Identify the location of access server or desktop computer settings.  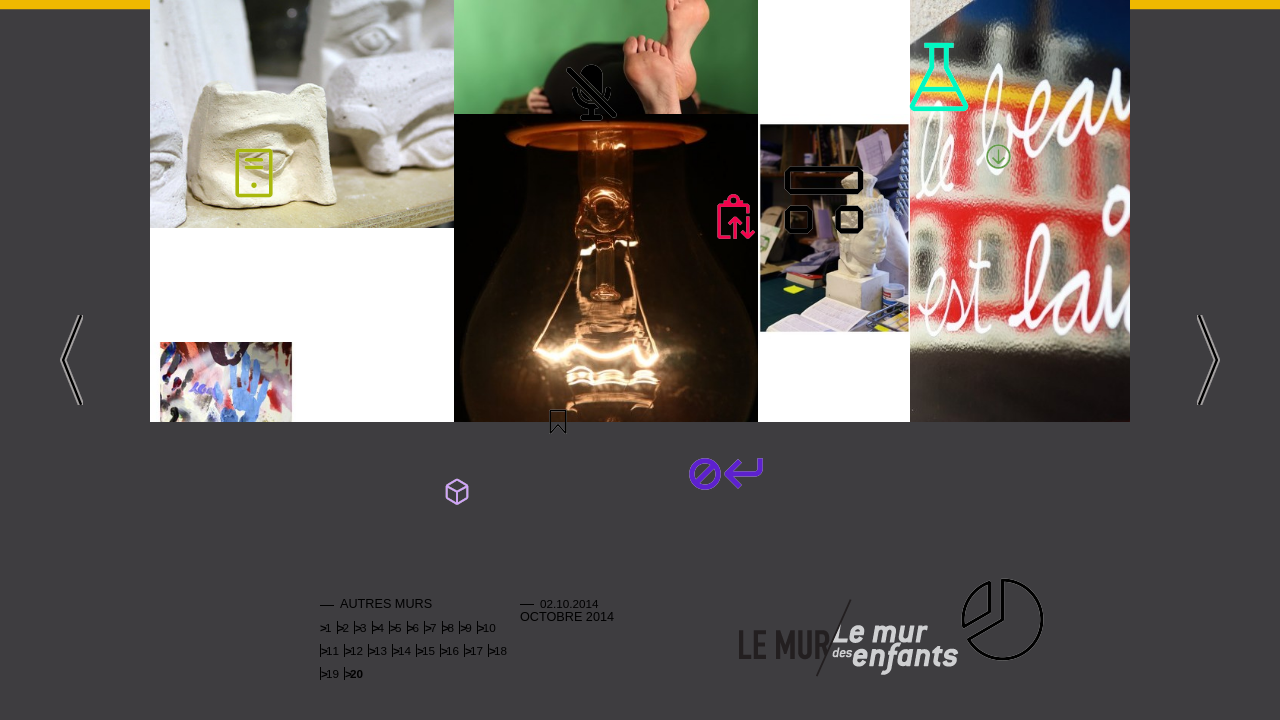
(254, 173).